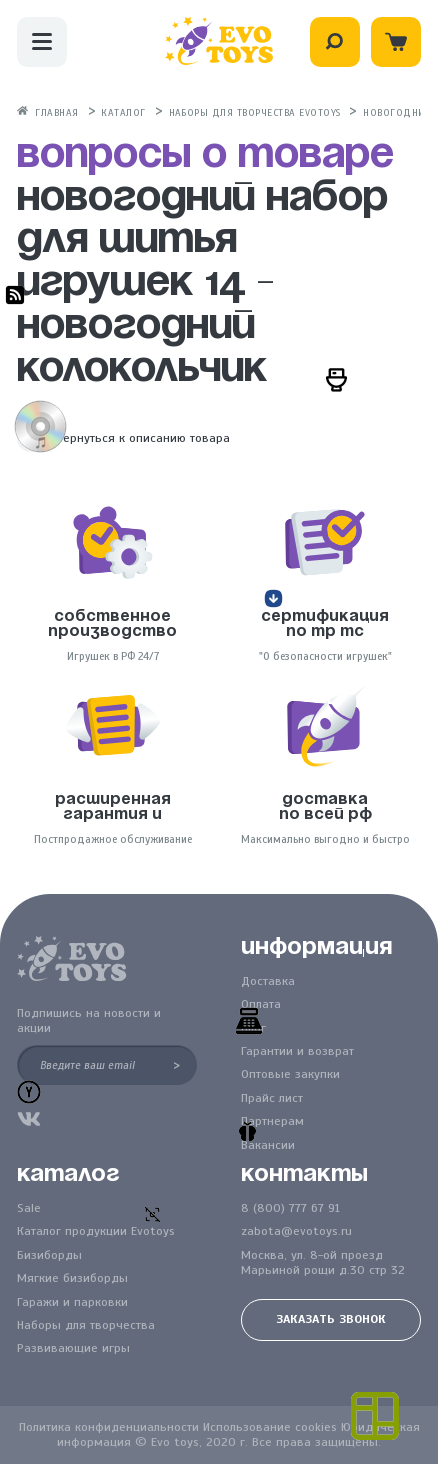  Describe the element at coordinates (247, 1131) in the screenshot. I see `access nature or wildlife category` at that location.